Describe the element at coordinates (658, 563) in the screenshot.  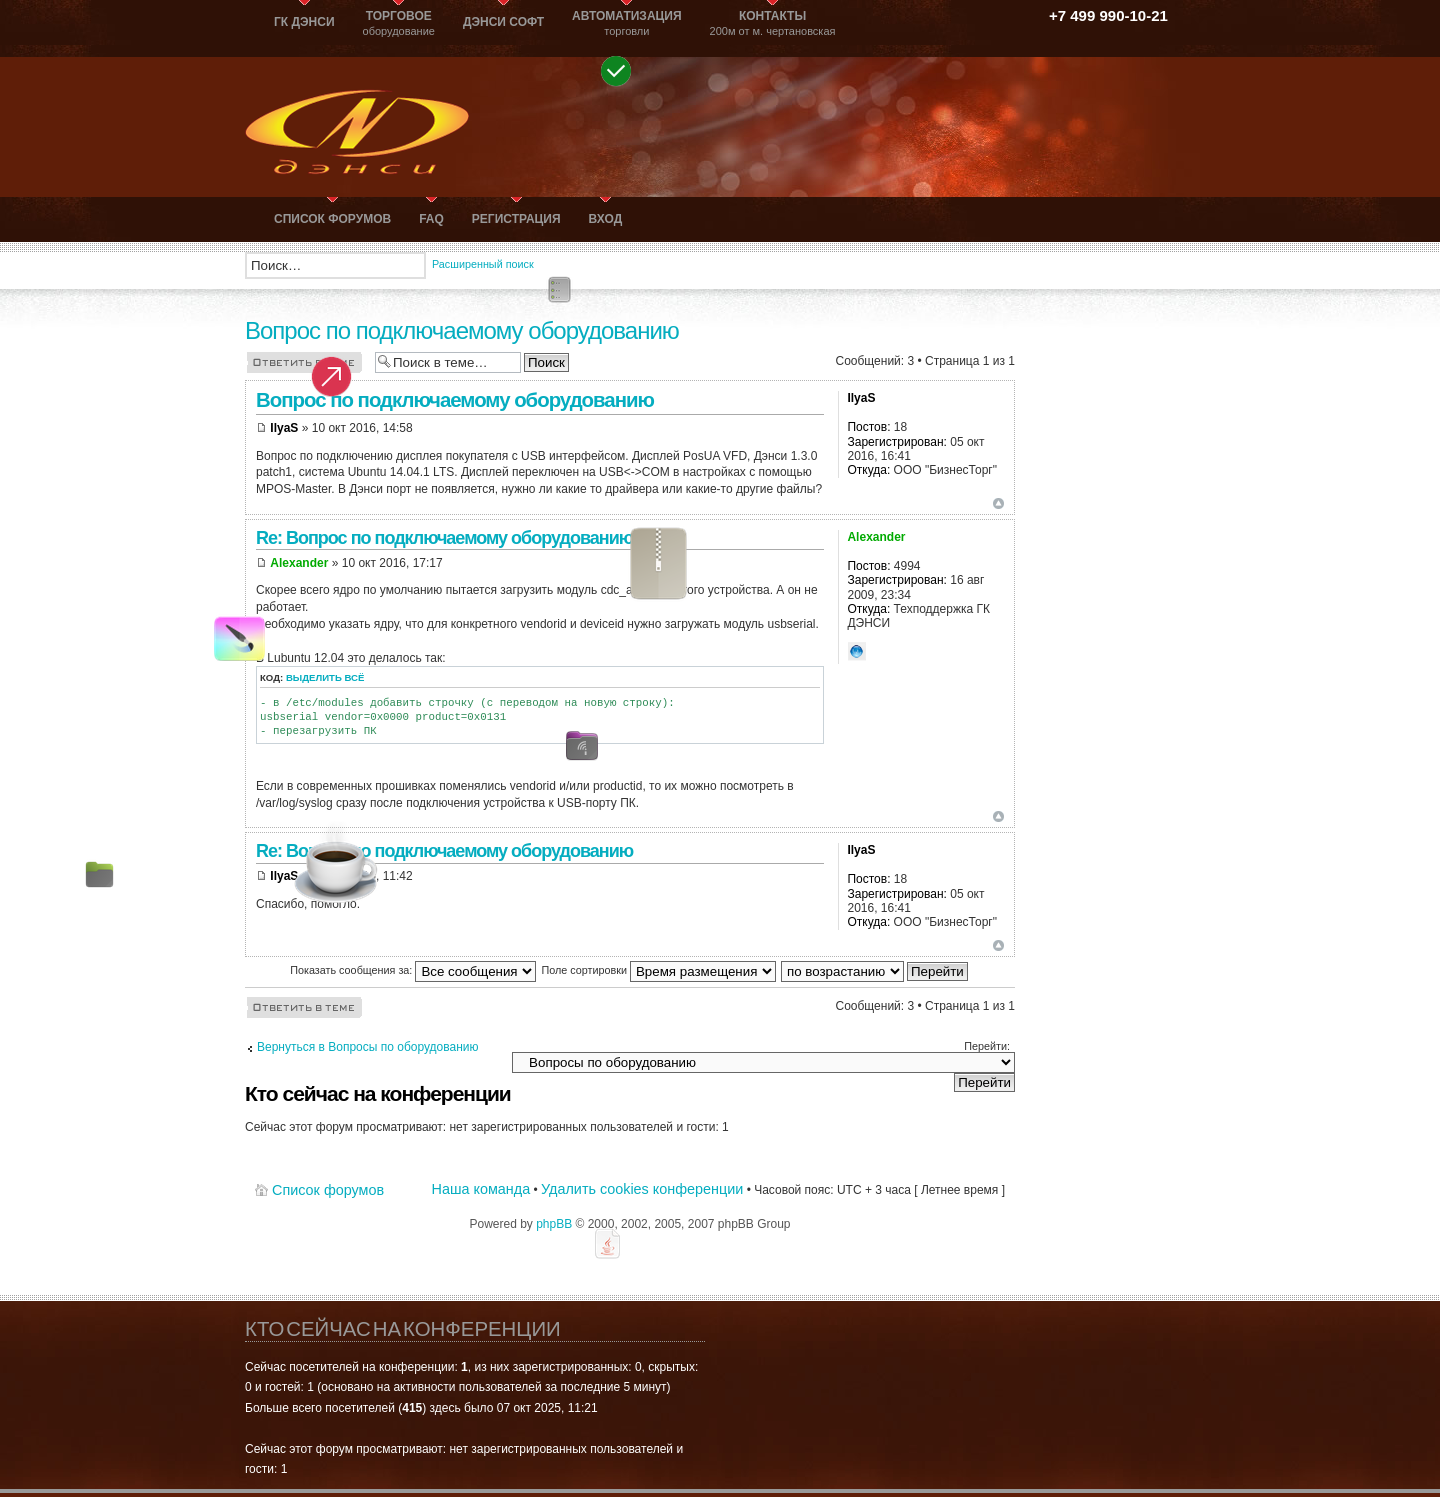
I see `open the archive manager application` at that location.